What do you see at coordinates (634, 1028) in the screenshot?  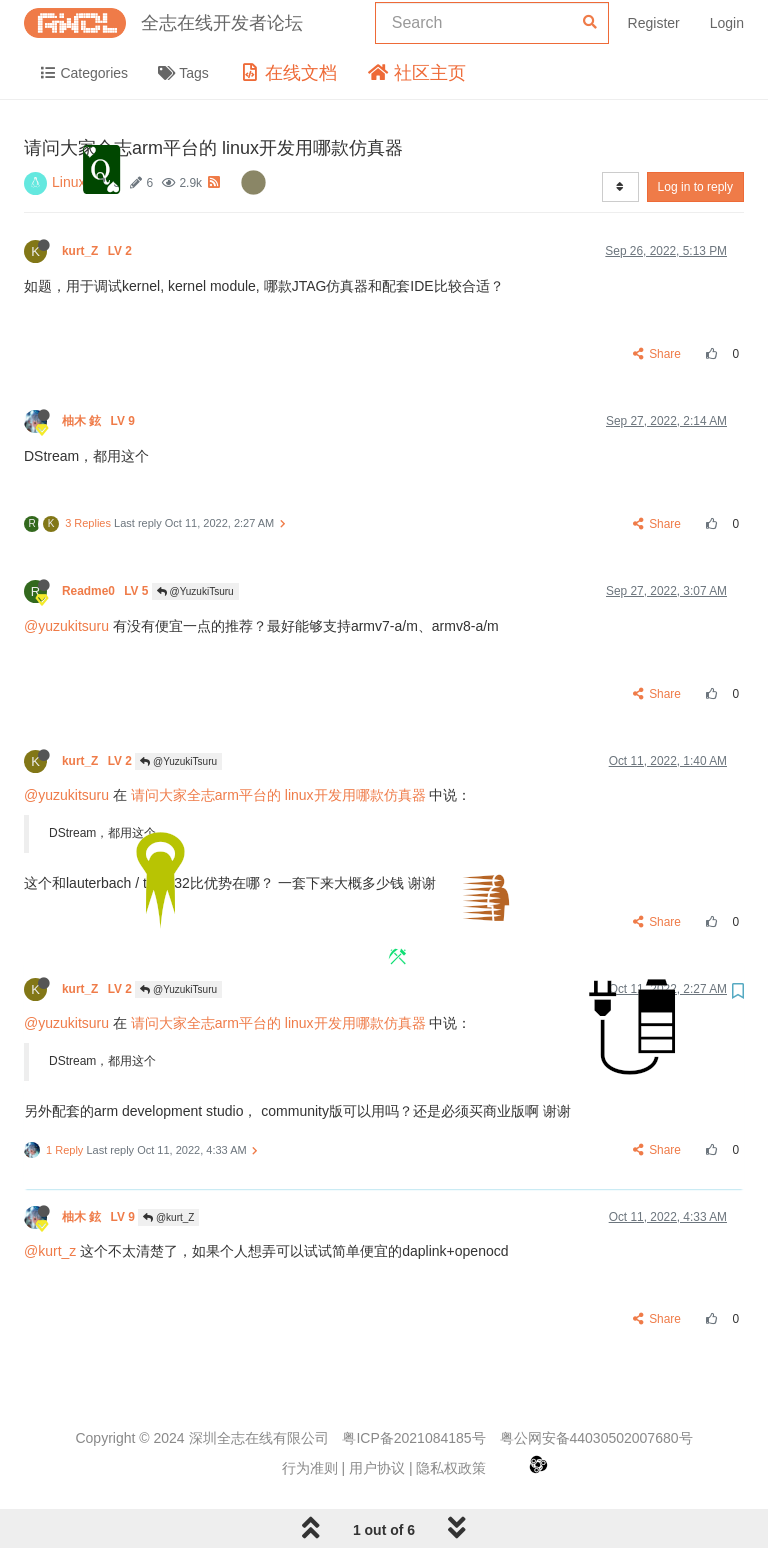 I see `device is currently charging` at bounding box center [634, 1028].